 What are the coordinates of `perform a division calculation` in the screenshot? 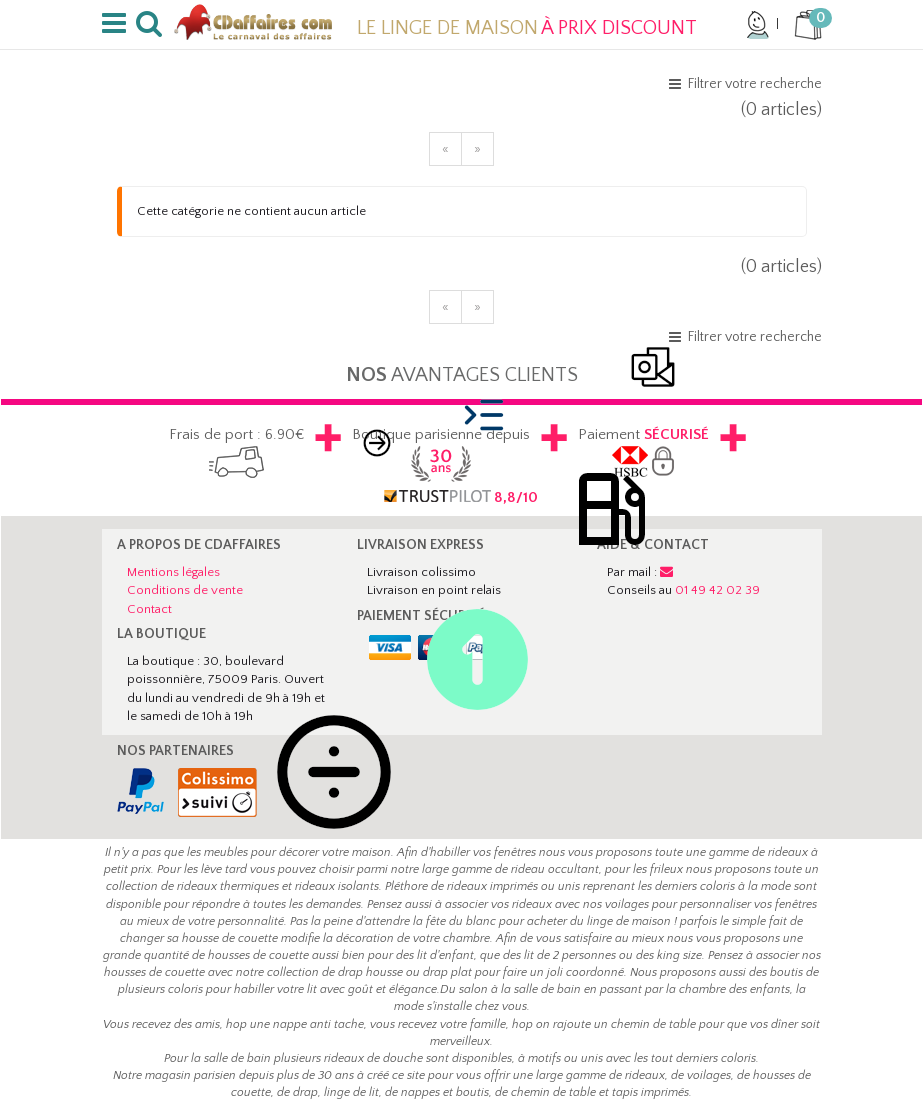 It's located at (334, 772).